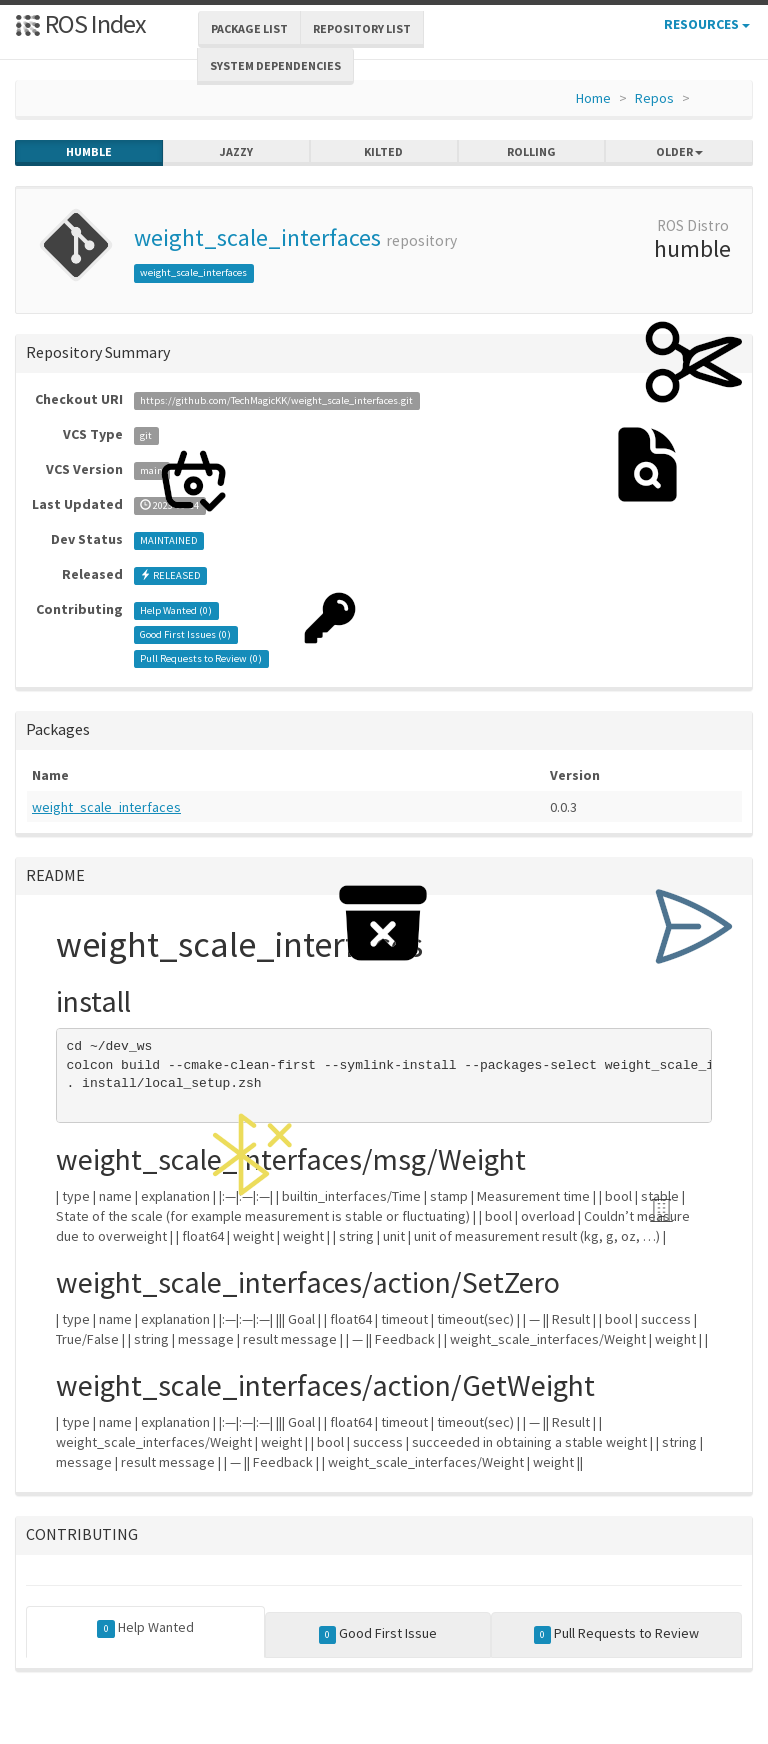  I want to click on cut selected content, so click(693, 362).